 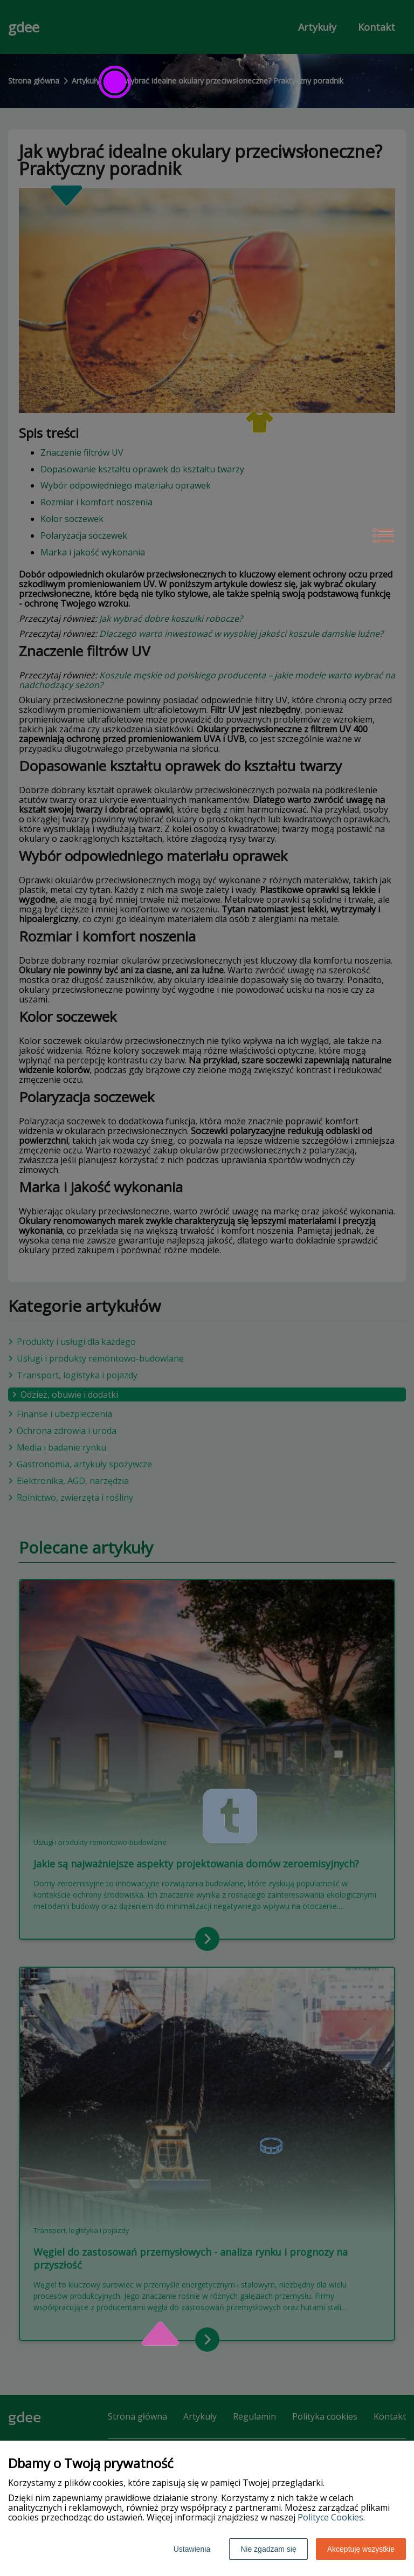 I want to click on selected option in a radio button group, so click(x=115, y=82).